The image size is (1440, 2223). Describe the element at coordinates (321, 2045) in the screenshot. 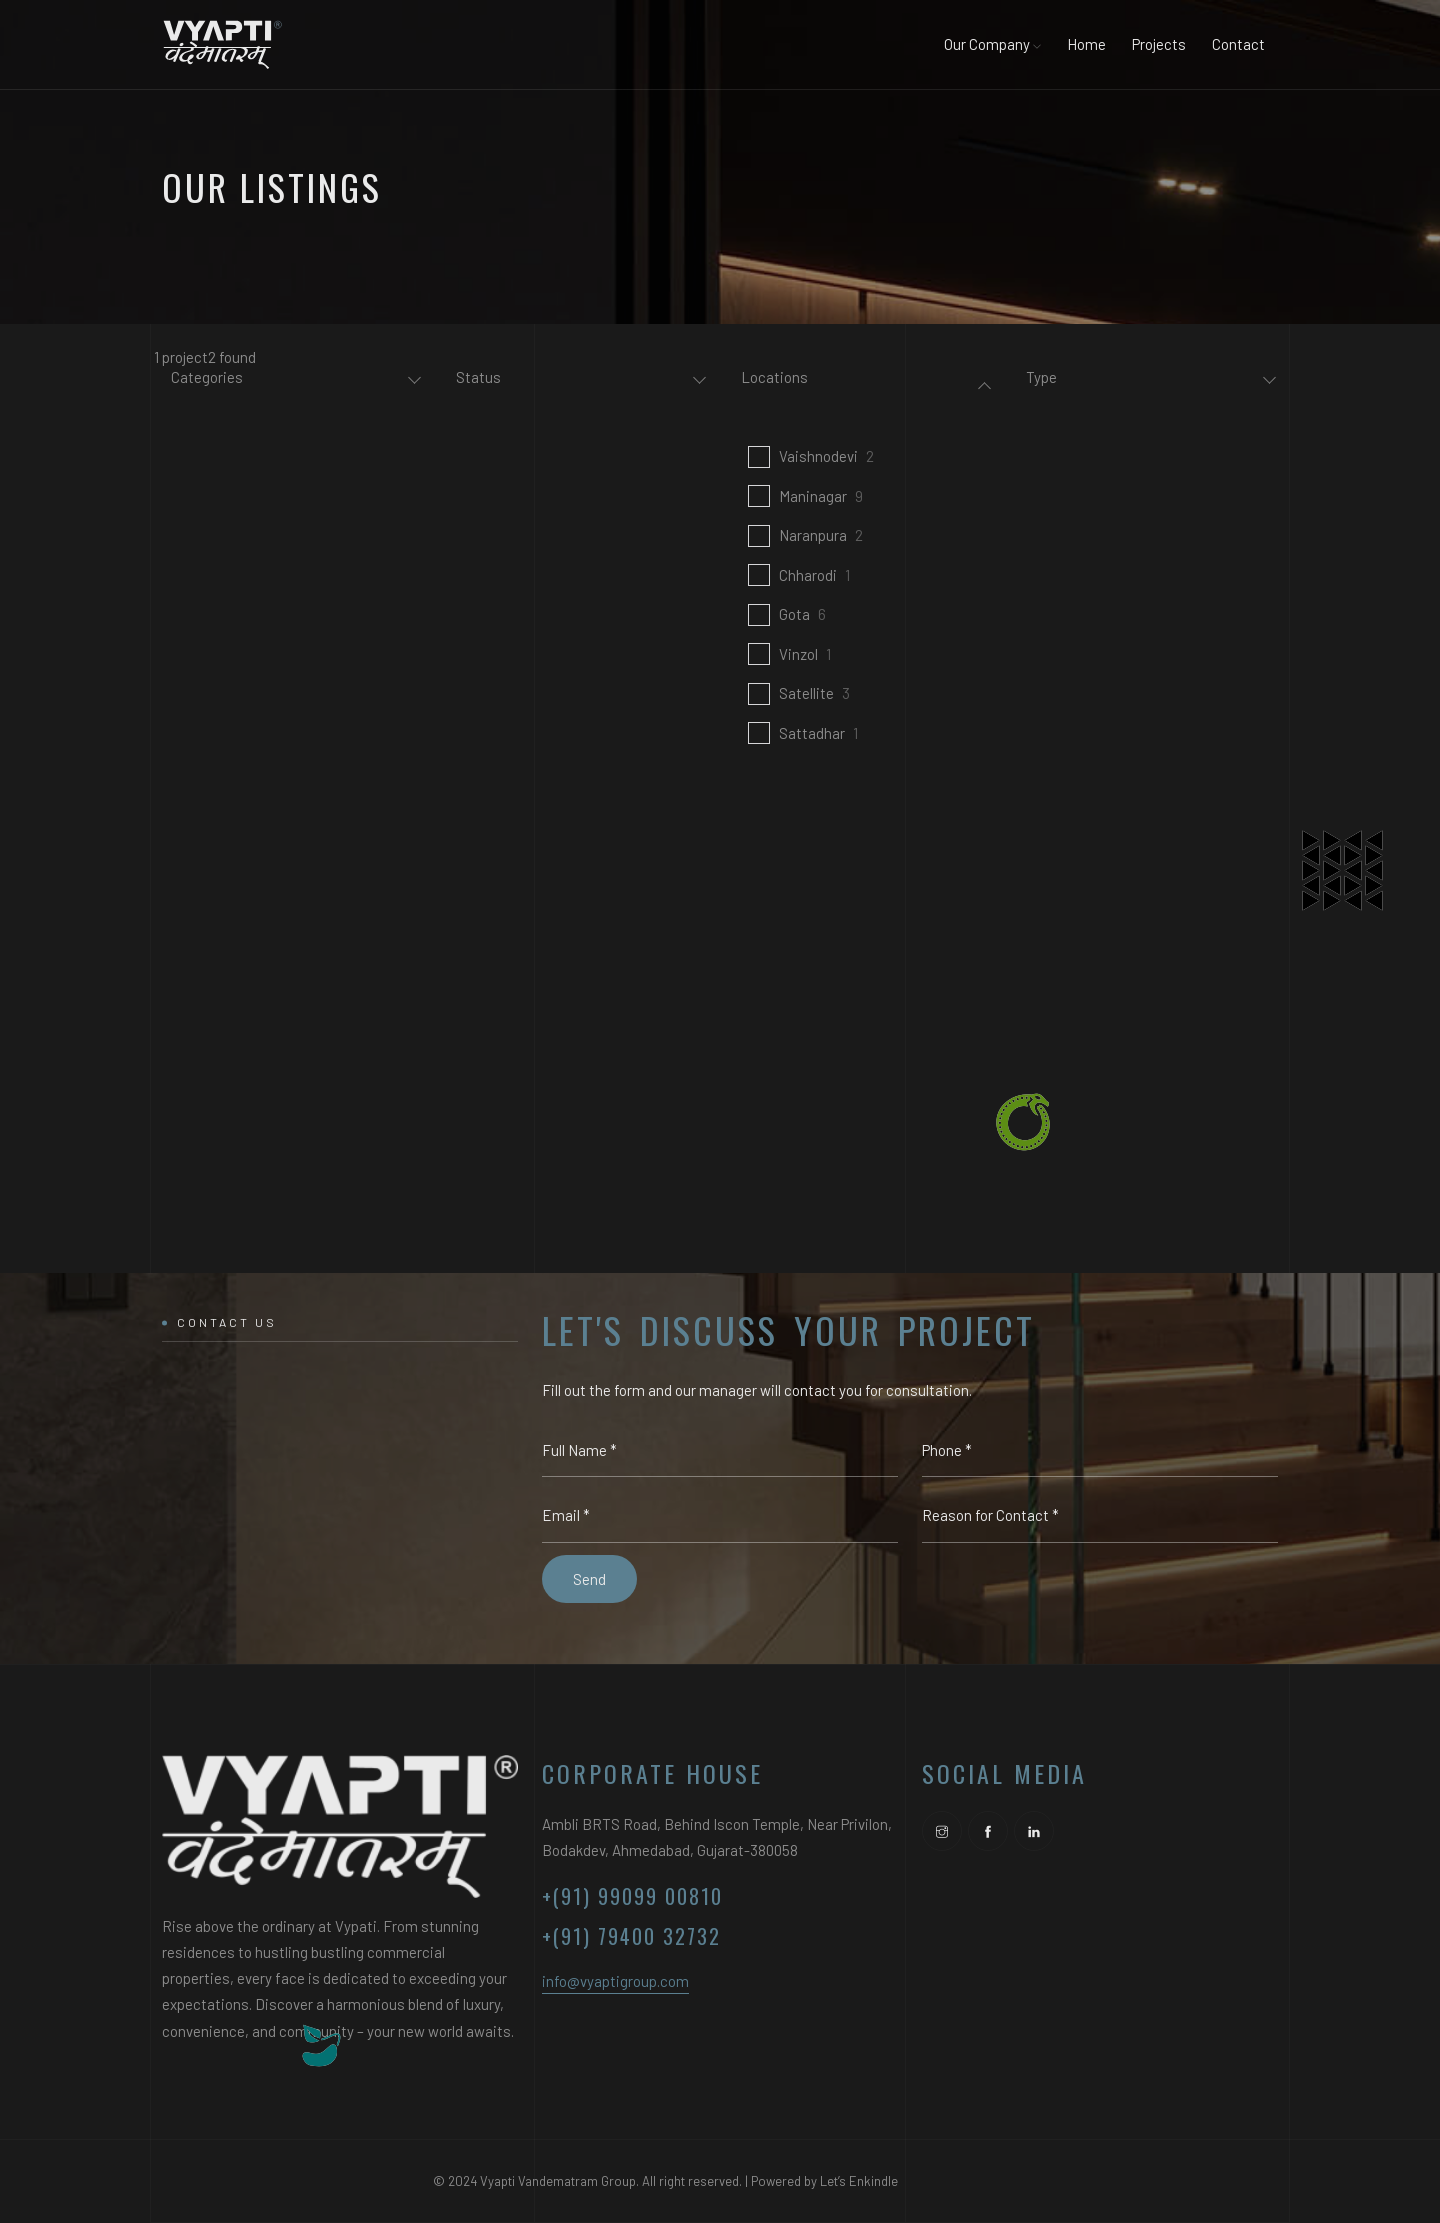

I see `plant a seed in your garden` at that location.